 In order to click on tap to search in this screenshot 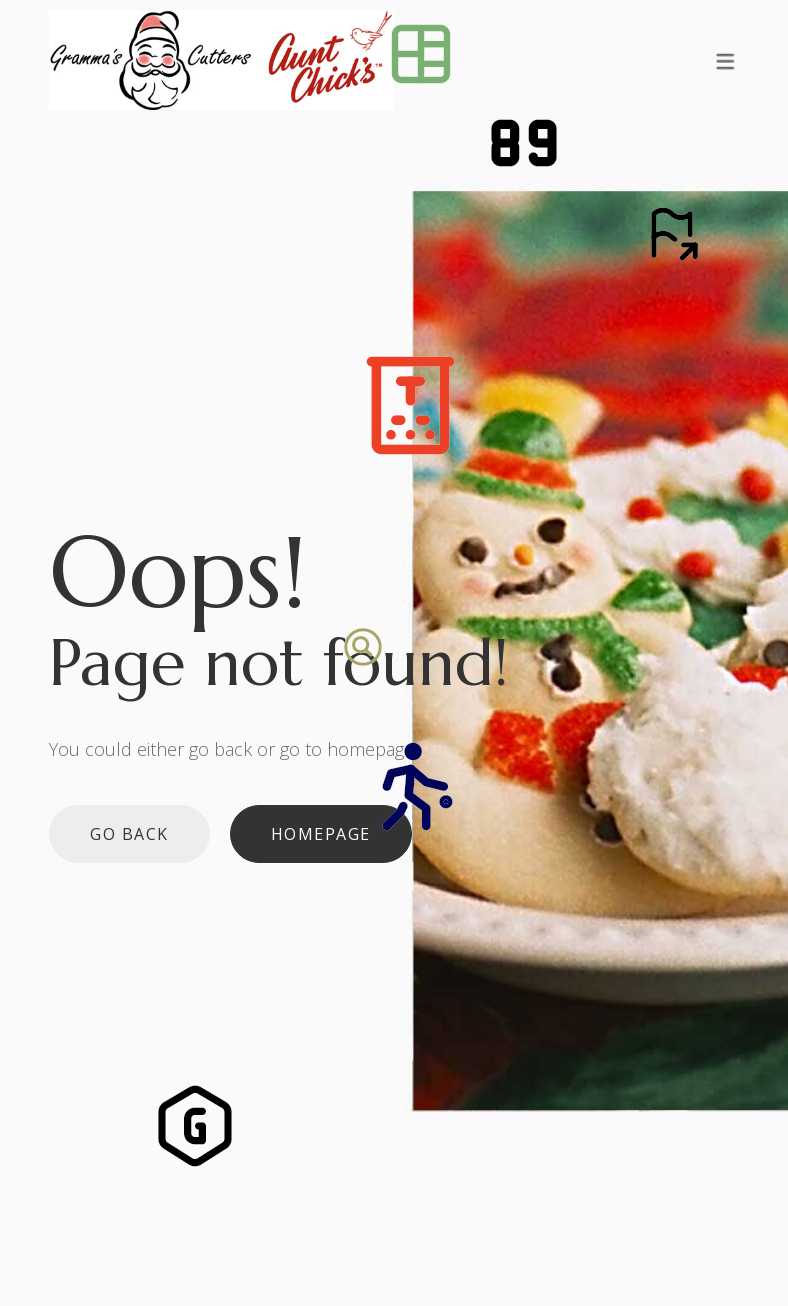, I will do `click(363, 647)`.